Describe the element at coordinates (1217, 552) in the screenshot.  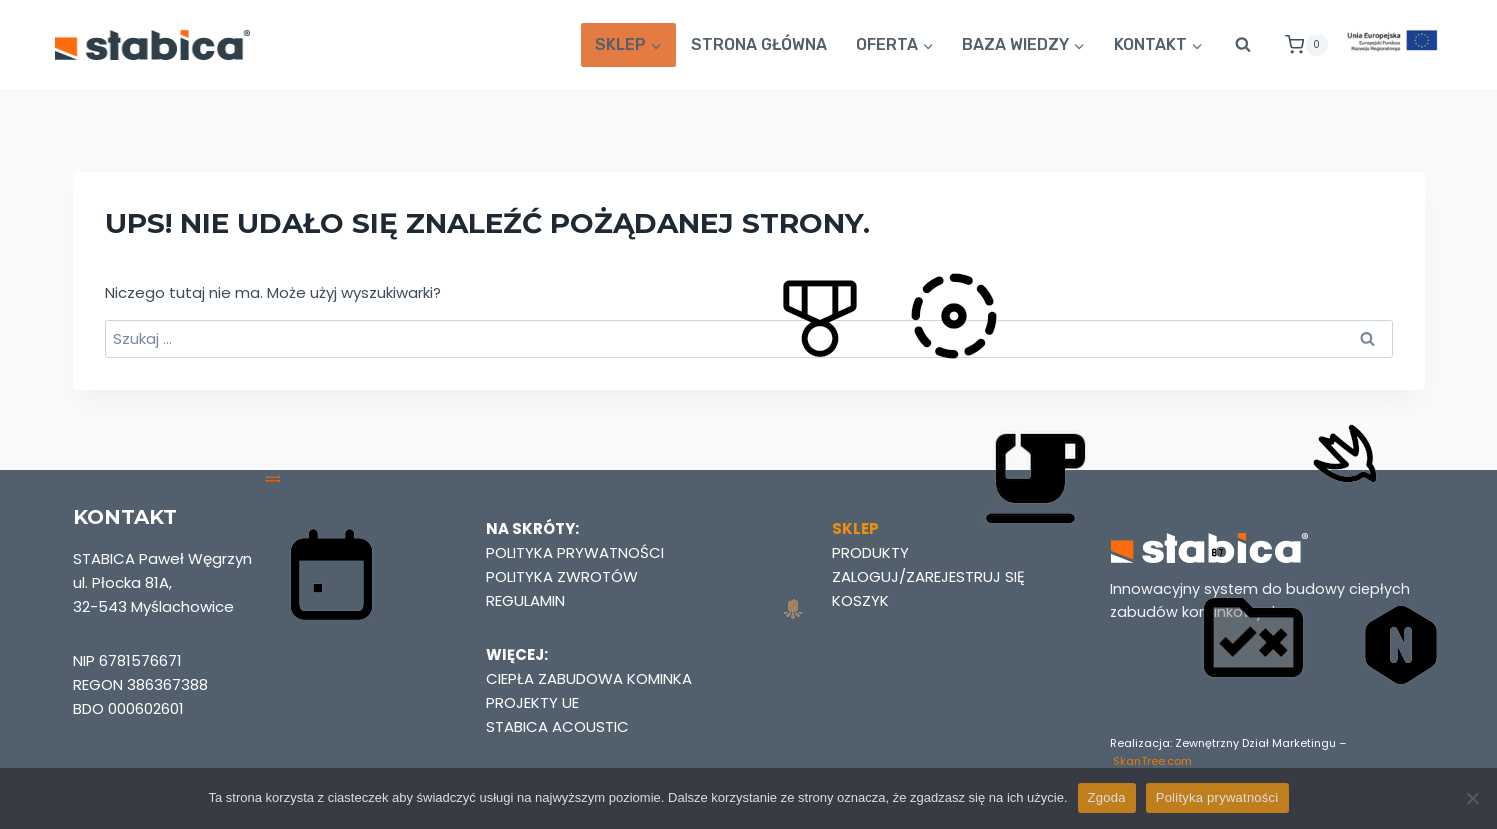
I see `displays the number 87 as a badge or count indicator` at that location.